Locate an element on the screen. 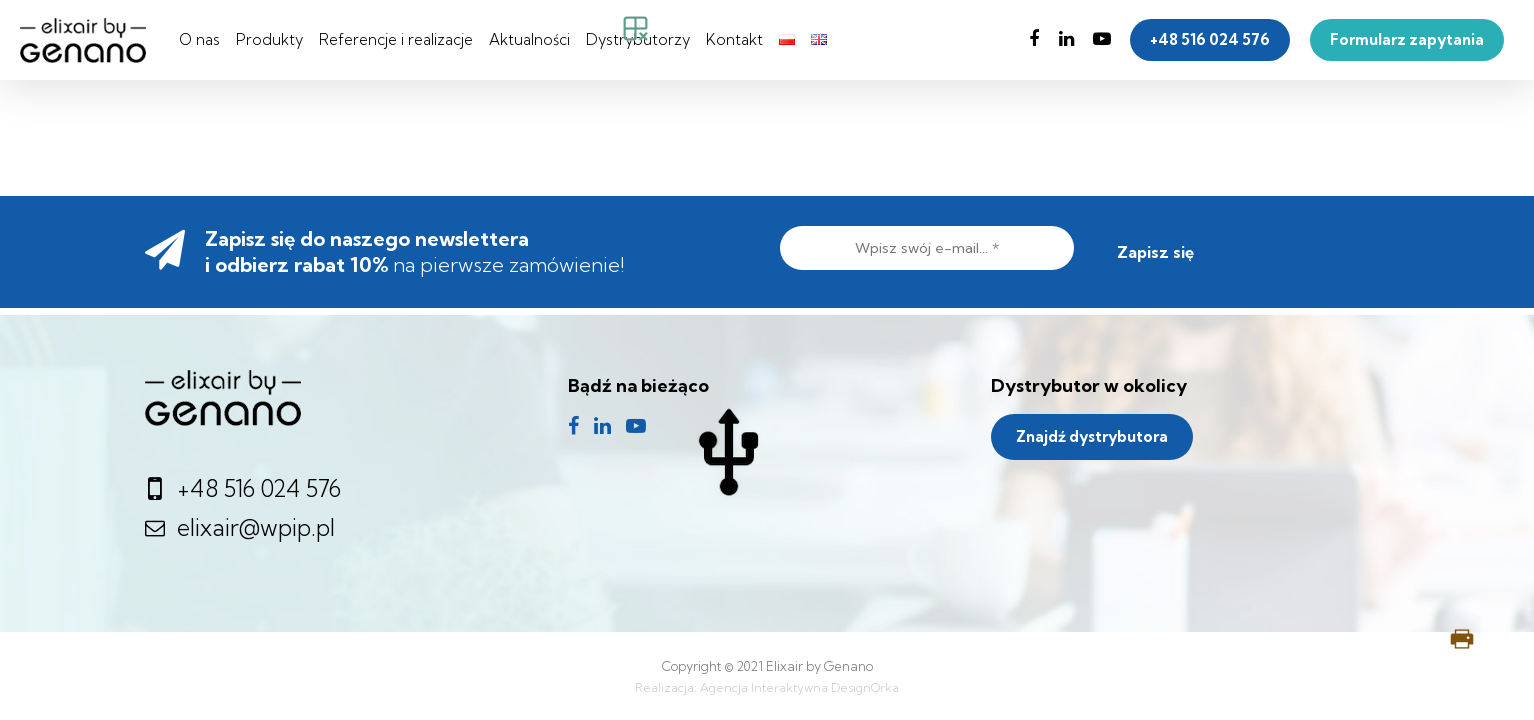 The height and width of the screenshot is (720, 1534). connect a USB device is located at coordinates (729, 453).